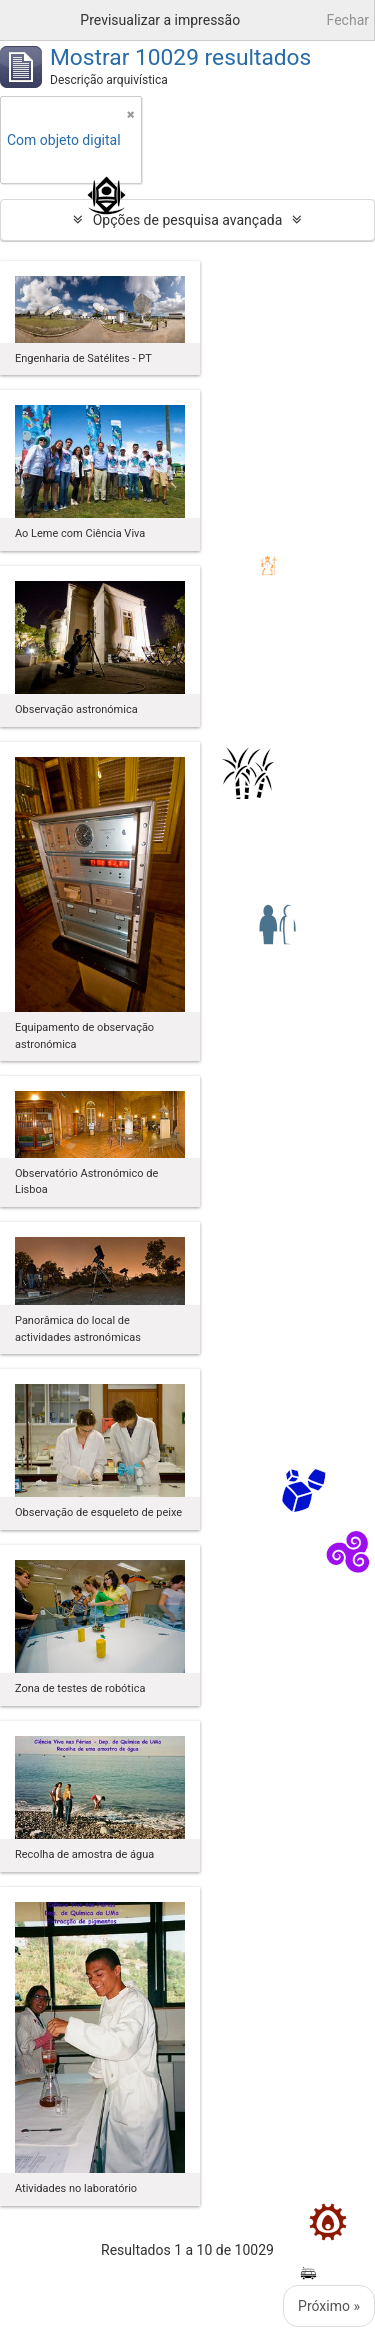 This screenshot has height=2347, width=375. I want to click on indicates sugar cane crop or ingredient, so click(248, 773).